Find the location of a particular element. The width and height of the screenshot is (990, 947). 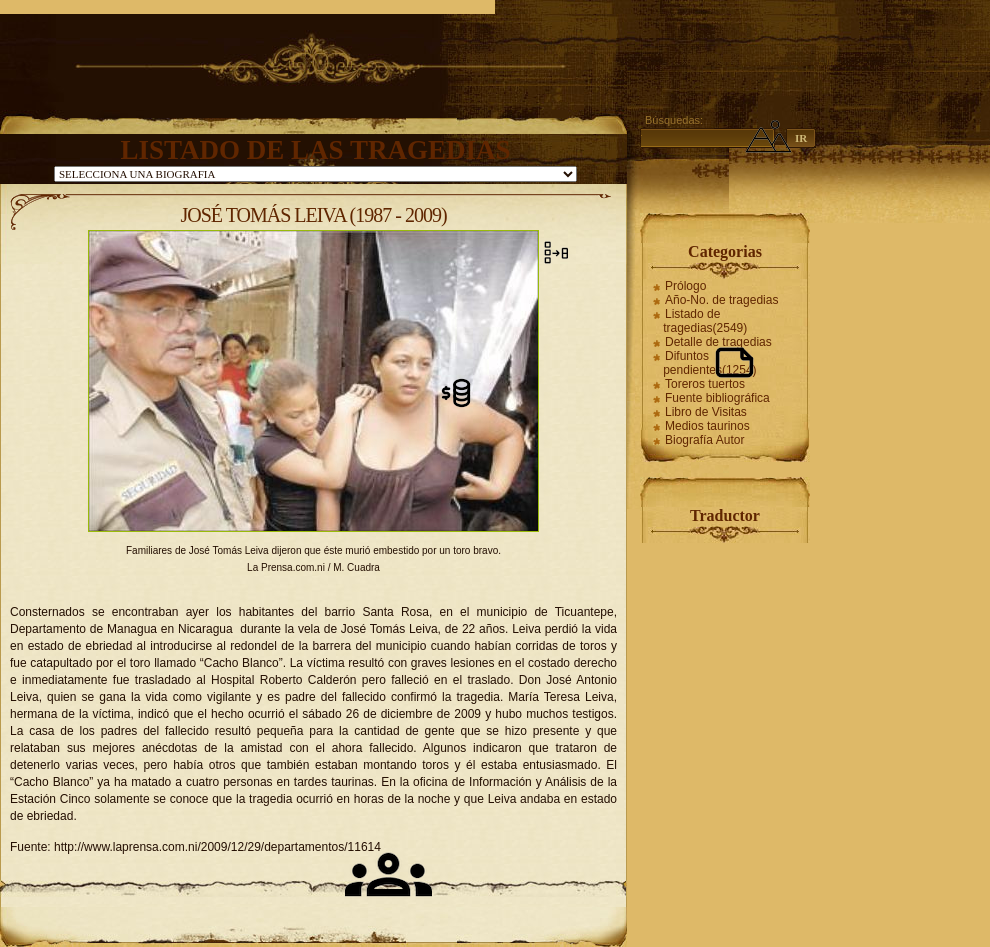

combine or merge multiple items into one is located at coordinates (555, 252).